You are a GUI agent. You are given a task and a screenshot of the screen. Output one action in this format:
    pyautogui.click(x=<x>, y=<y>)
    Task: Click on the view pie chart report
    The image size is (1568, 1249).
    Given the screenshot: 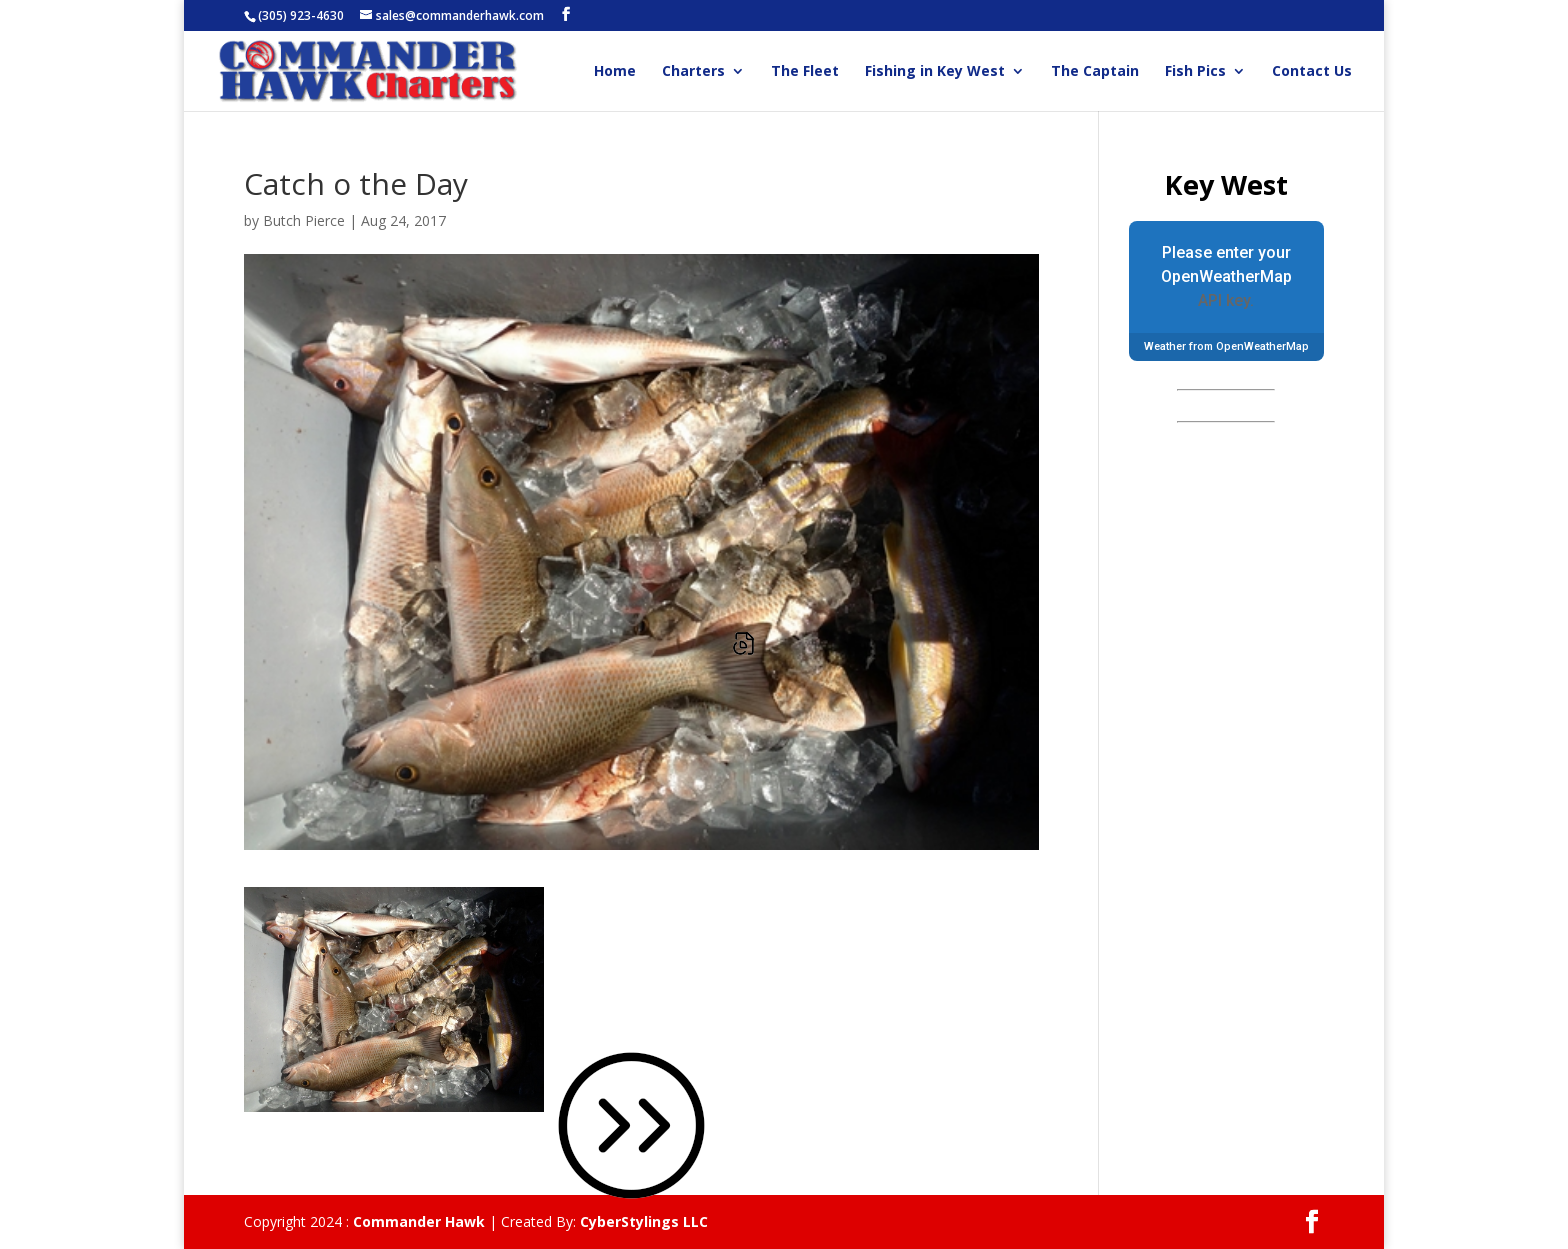 What is the action you would take?
    pyautogui.click(x=744, y=643)
    